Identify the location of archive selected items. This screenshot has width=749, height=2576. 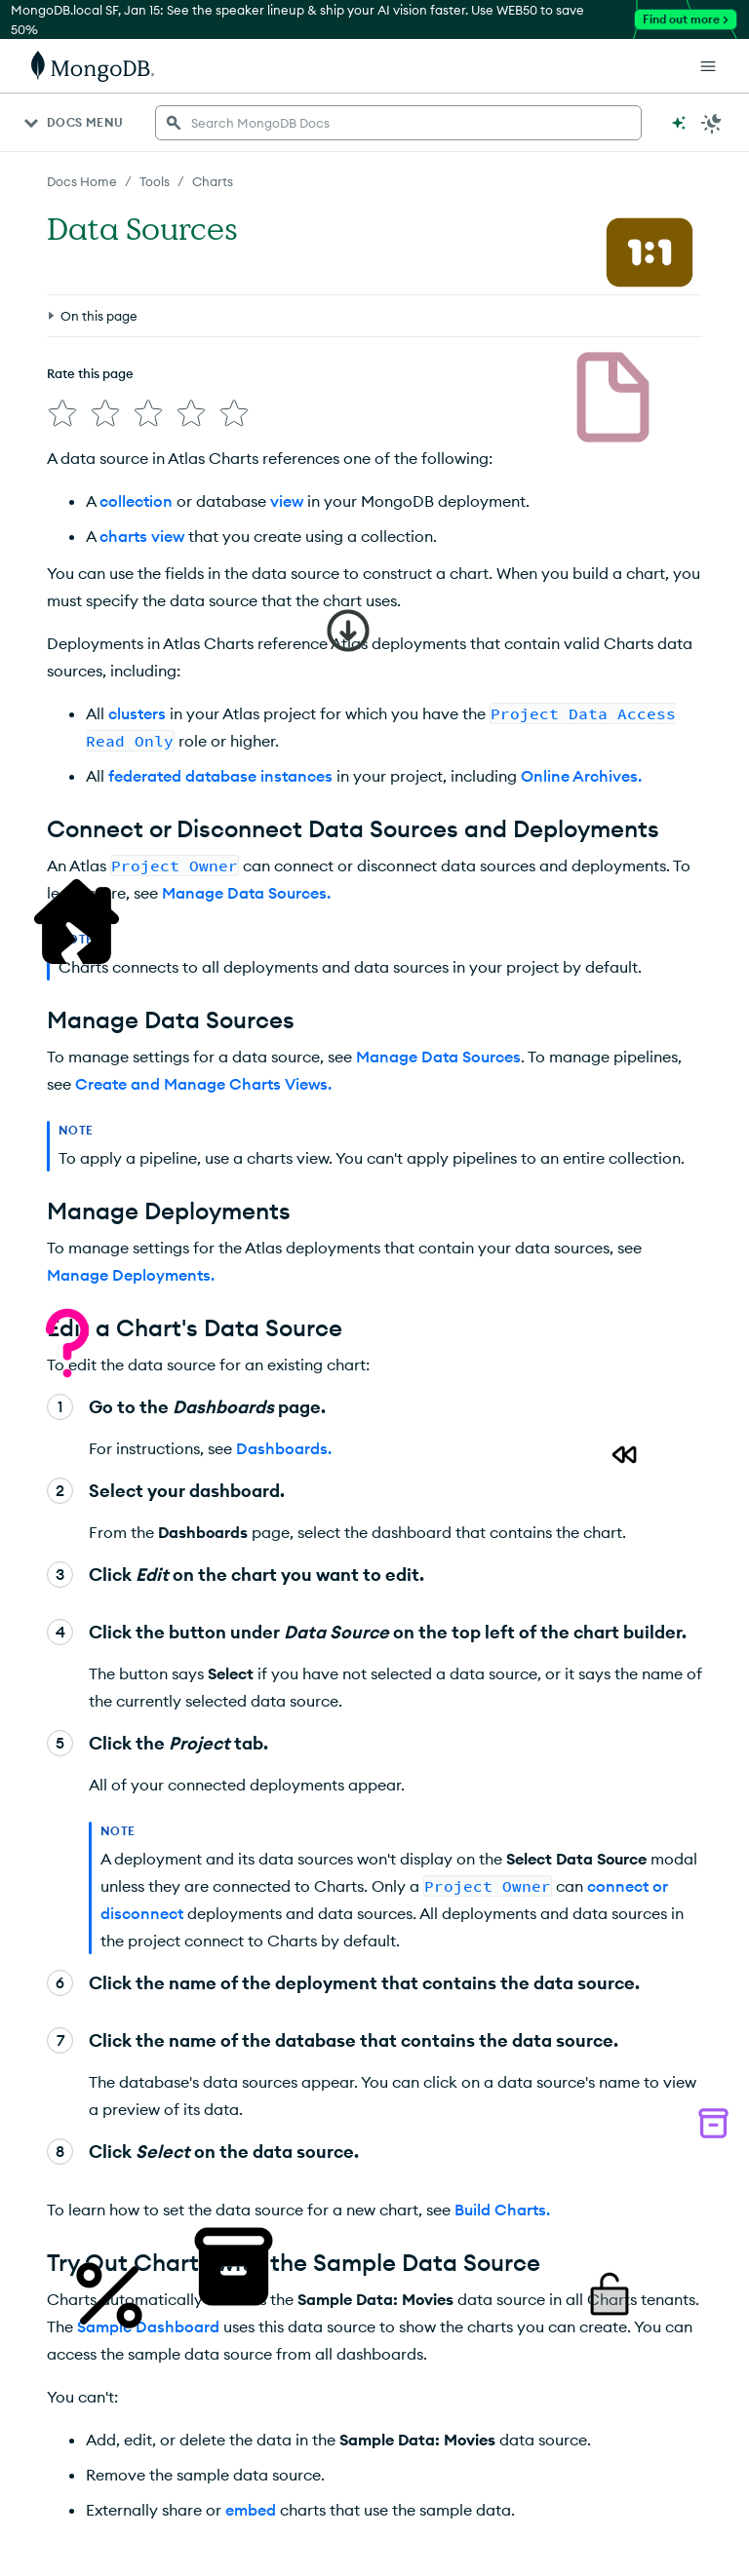
(233, 2266).